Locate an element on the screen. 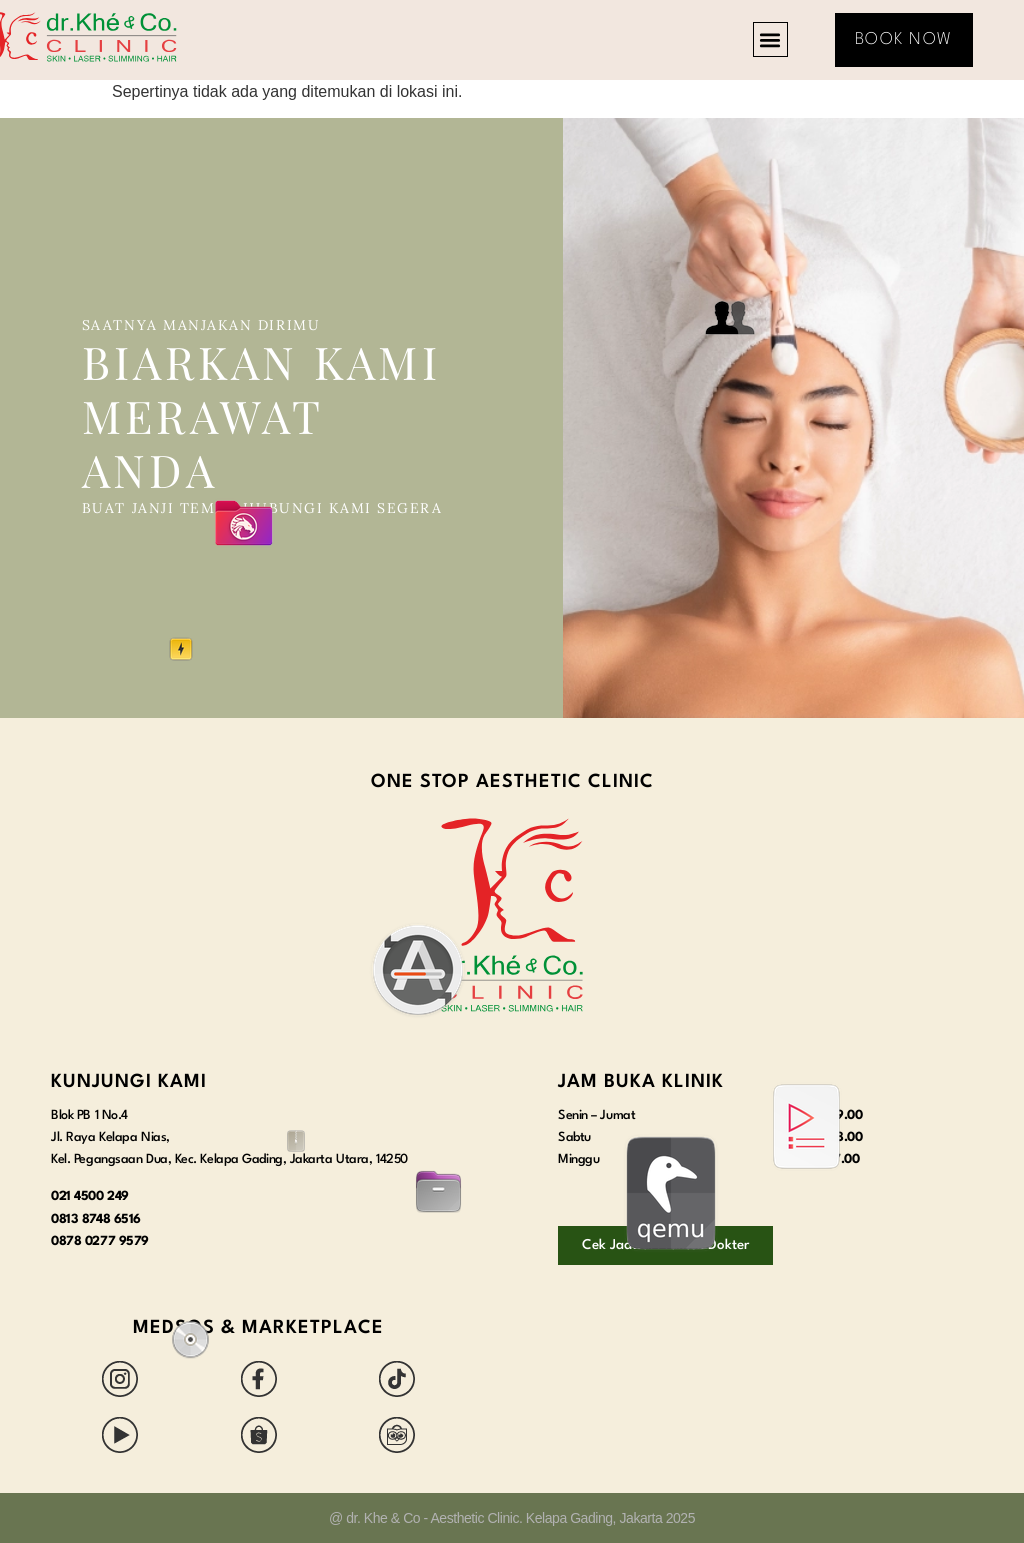 This screenshot has width=1024, height=1543. open the file manager application is located at coordinates (438, 1191).